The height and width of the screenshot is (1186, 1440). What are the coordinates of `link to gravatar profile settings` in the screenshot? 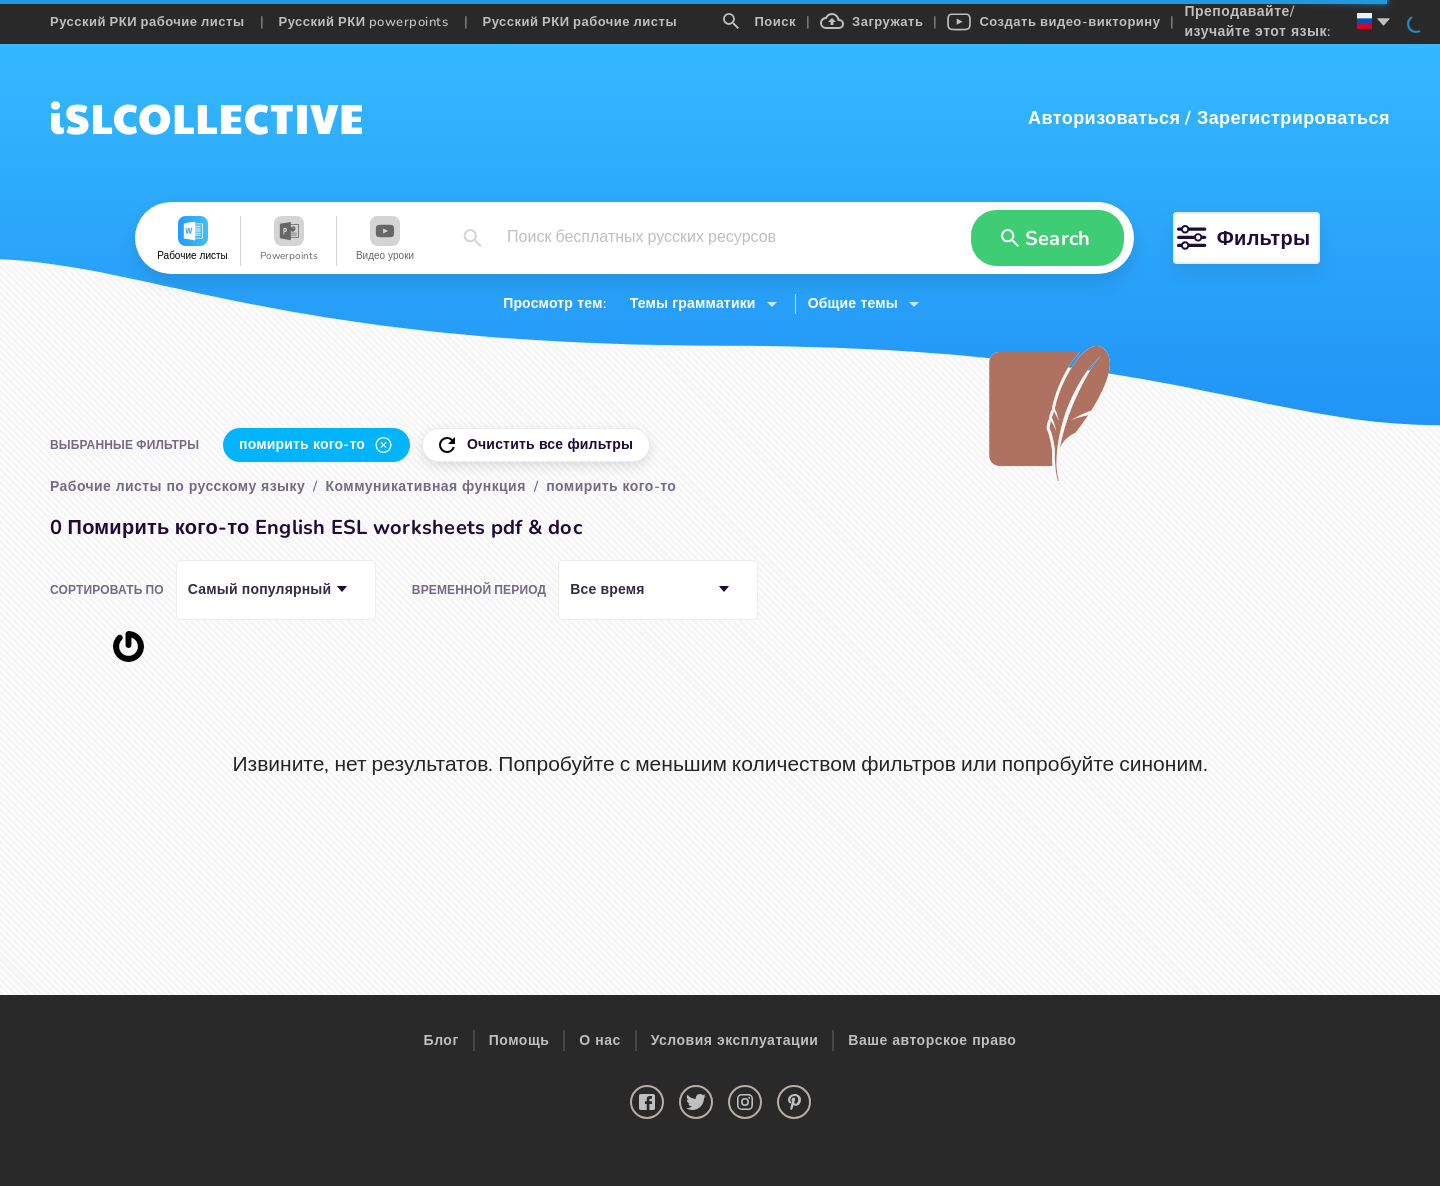 It's located at (128, 646).